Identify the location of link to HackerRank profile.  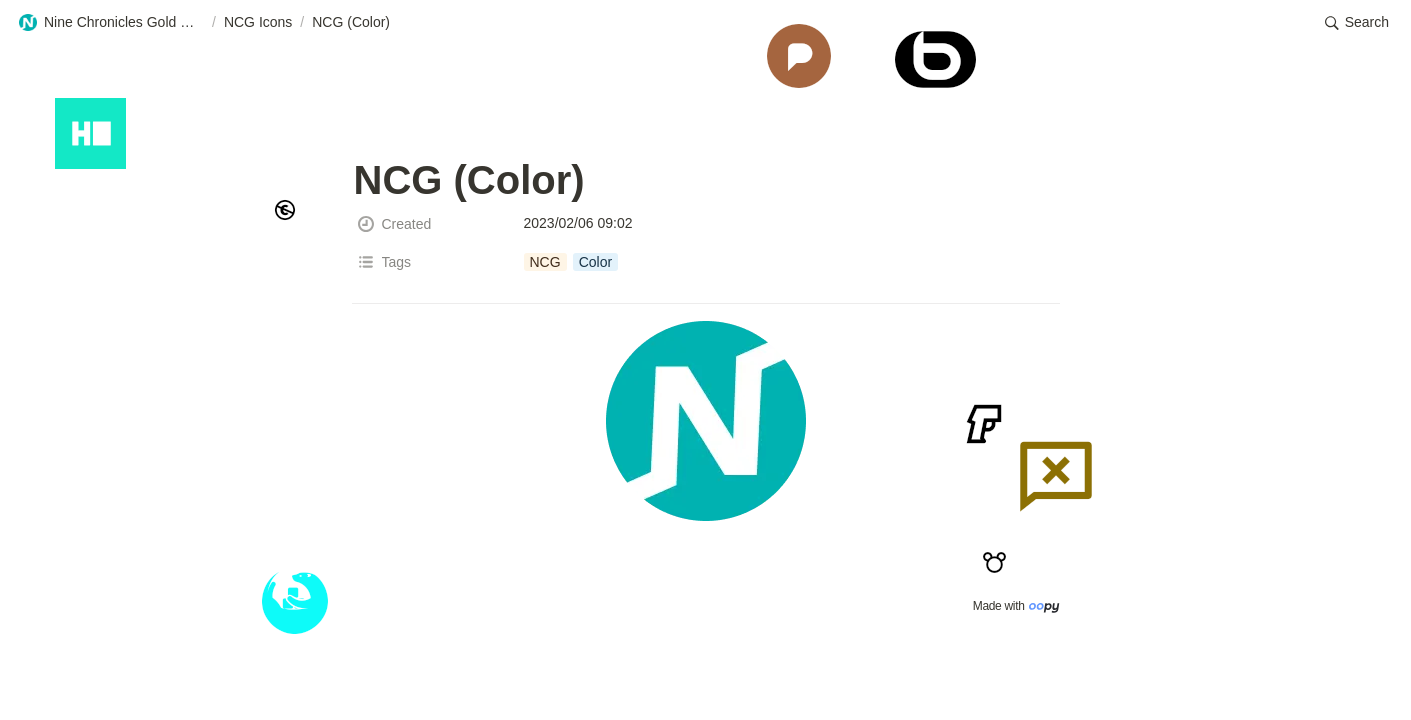
(90, 133).